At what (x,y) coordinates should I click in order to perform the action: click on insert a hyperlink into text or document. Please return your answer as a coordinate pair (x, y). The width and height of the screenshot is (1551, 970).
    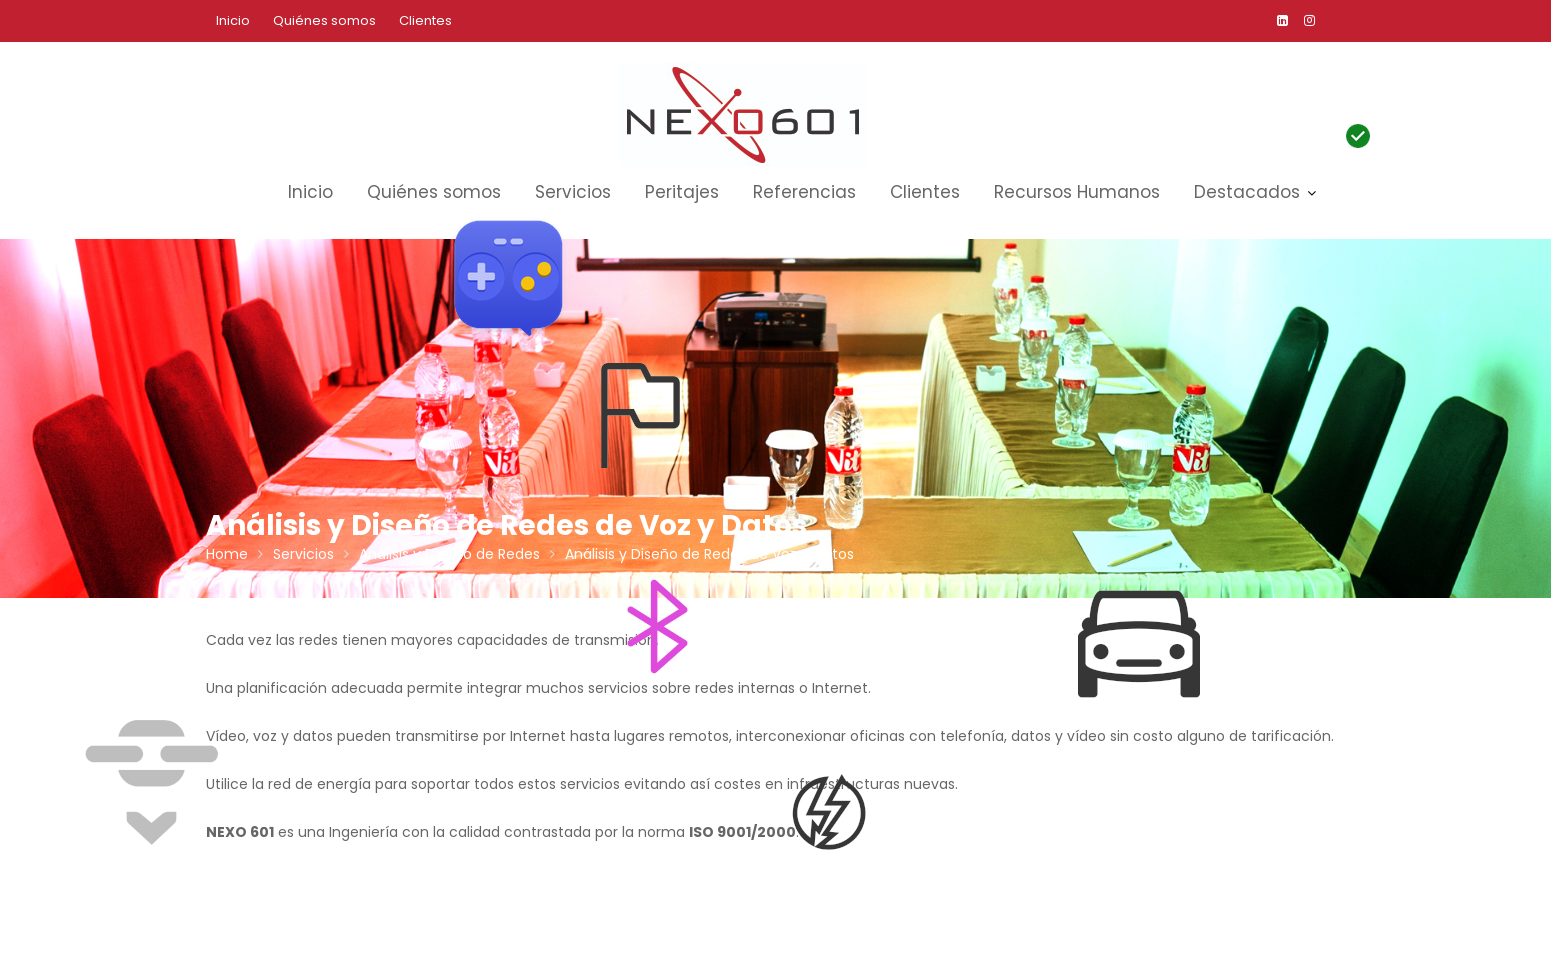
    Looking at the image, I should click on (151, 778).